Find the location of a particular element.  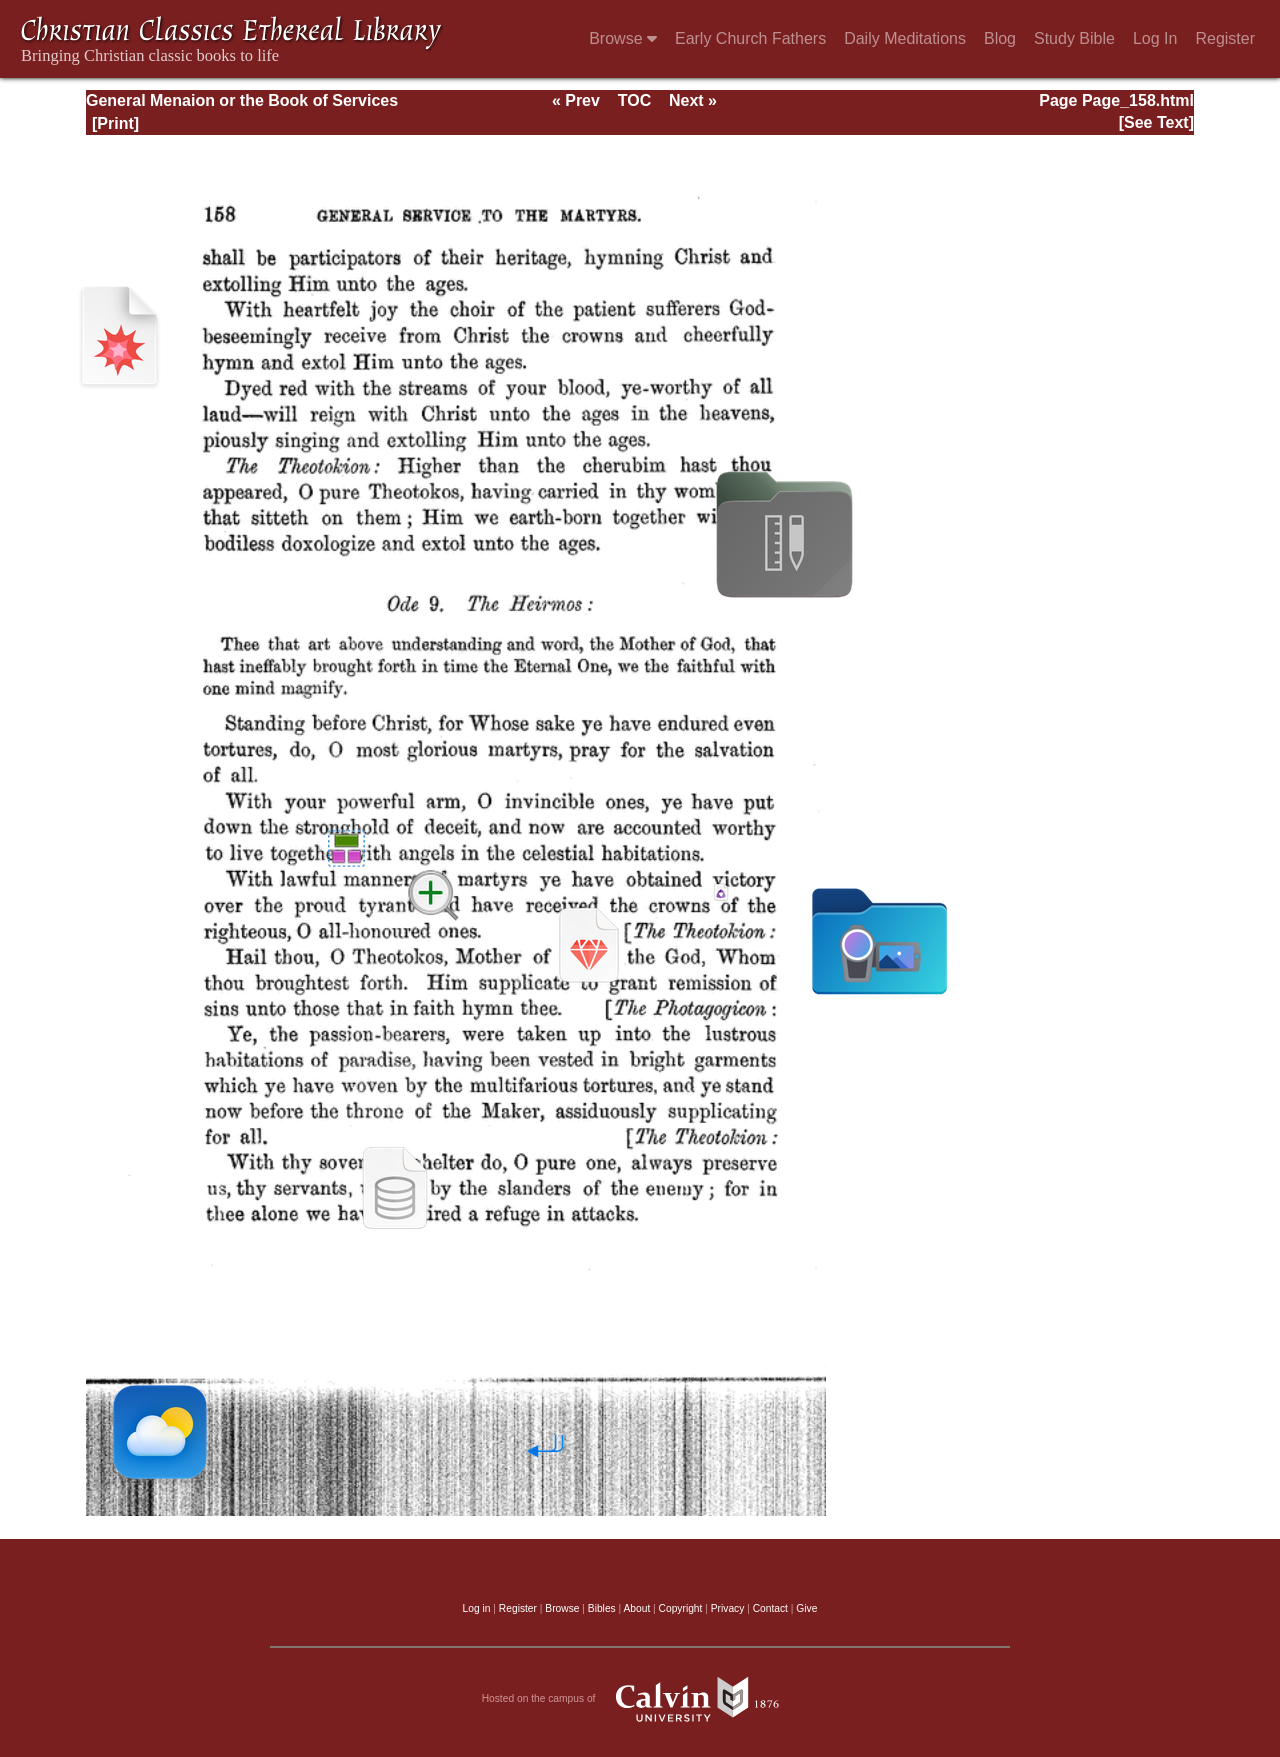

access folder containing document templates is located at coordinates (784, 534).